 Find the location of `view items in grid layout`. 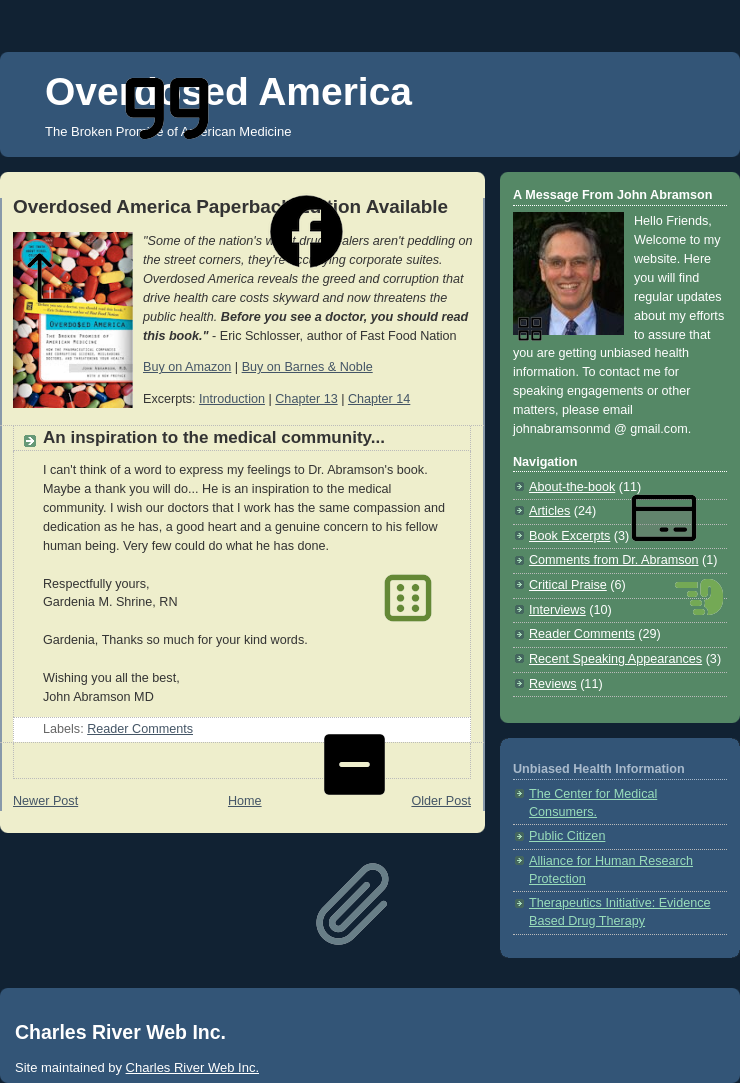

view items in grid layout is located at coordinates (530, 329).